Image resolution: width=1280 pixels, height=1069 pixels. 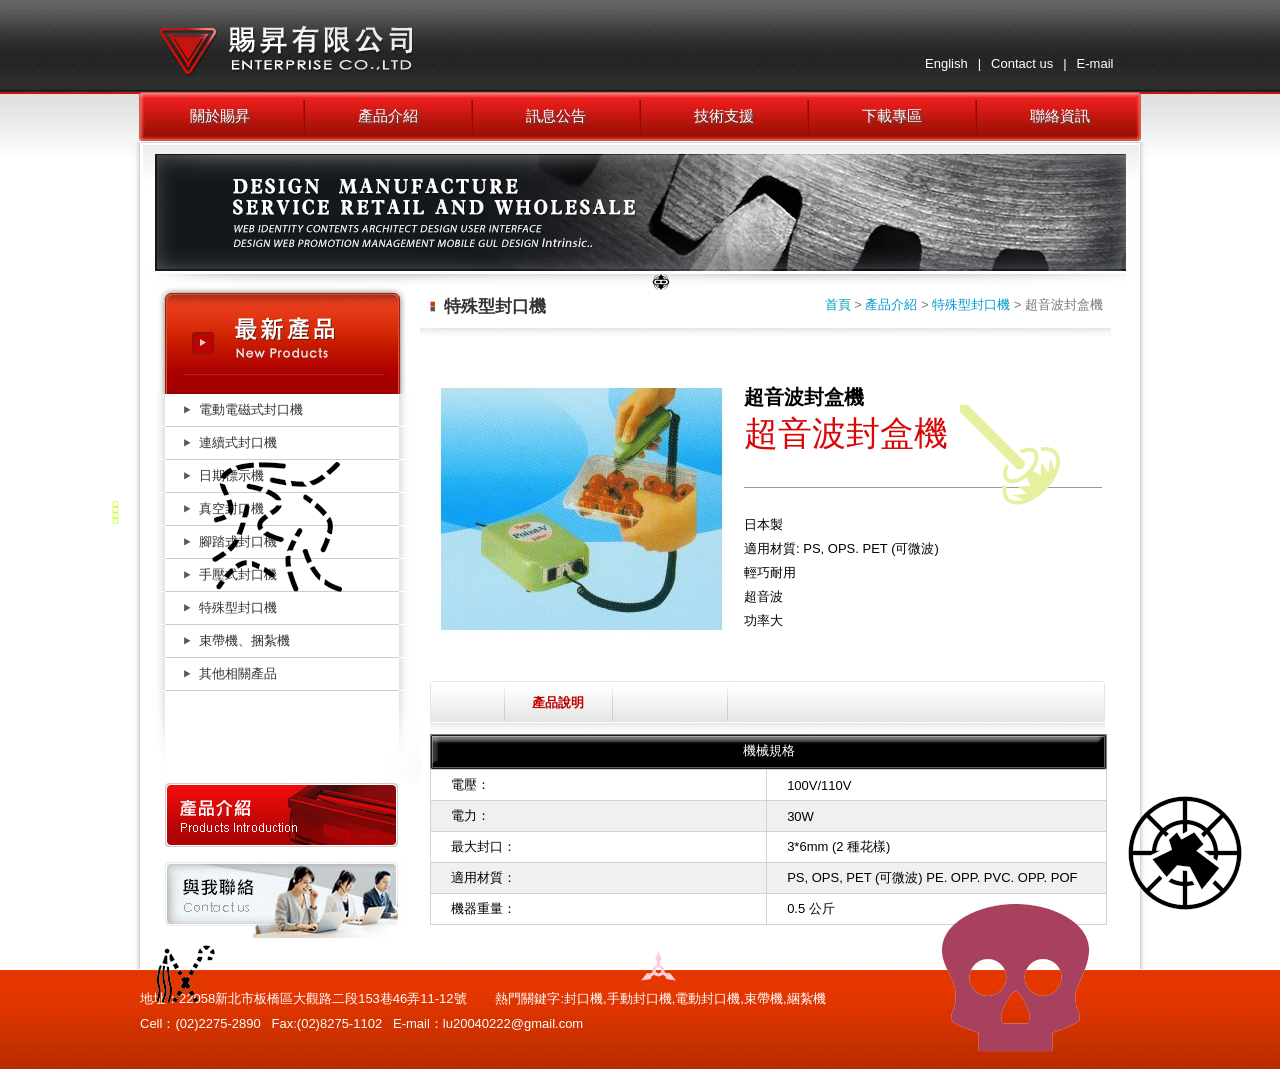 I want to click on place a brick or building block, so click(x=115, y=512).